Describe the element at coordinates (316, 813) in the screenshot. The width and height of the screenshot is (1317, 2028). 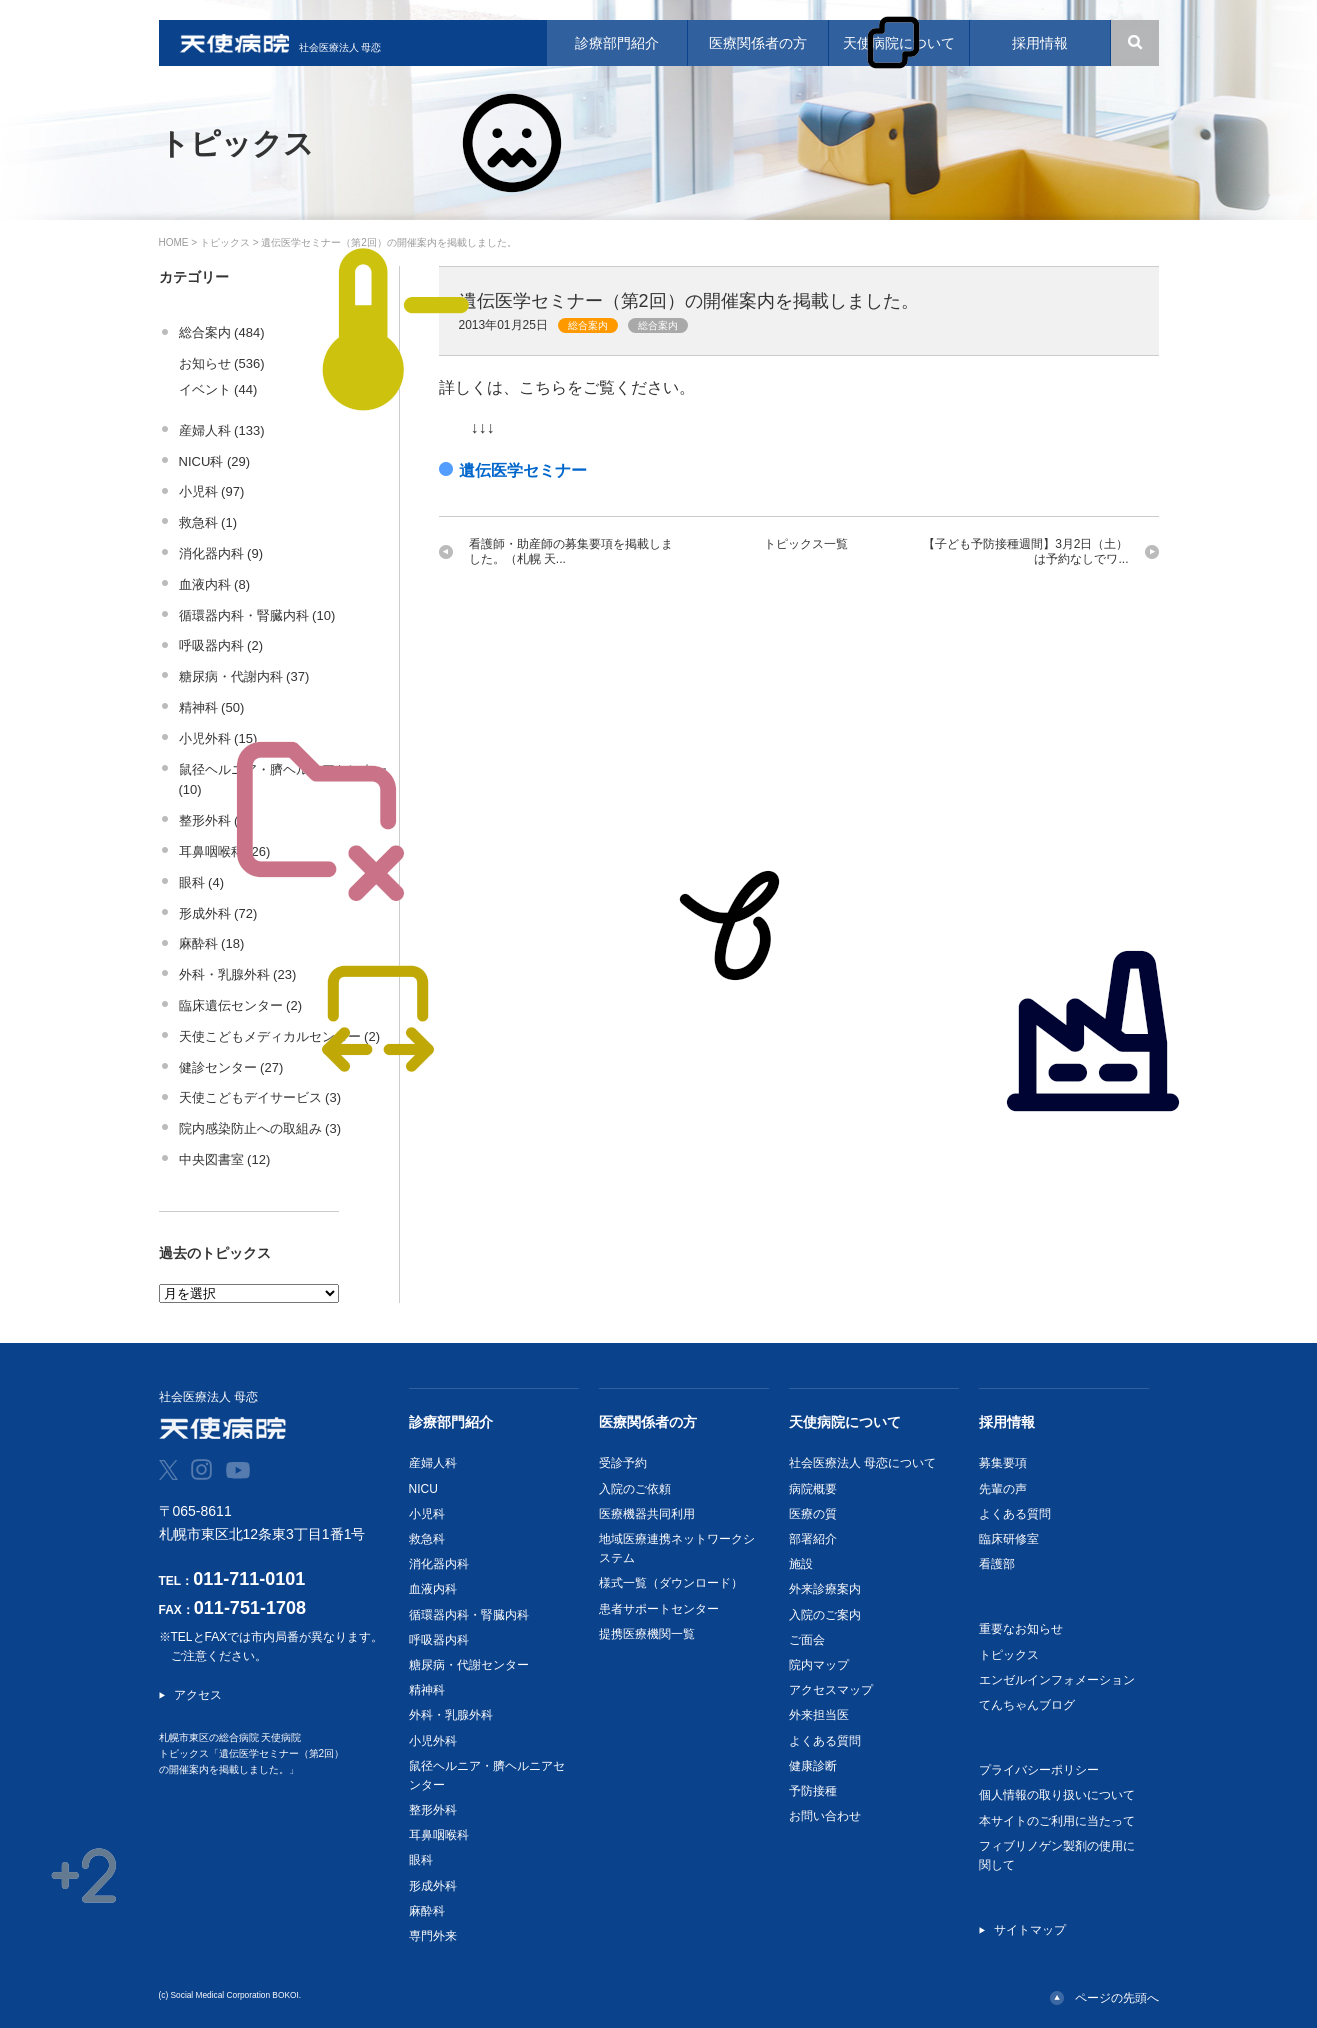
I see `delete a folder` at that location.